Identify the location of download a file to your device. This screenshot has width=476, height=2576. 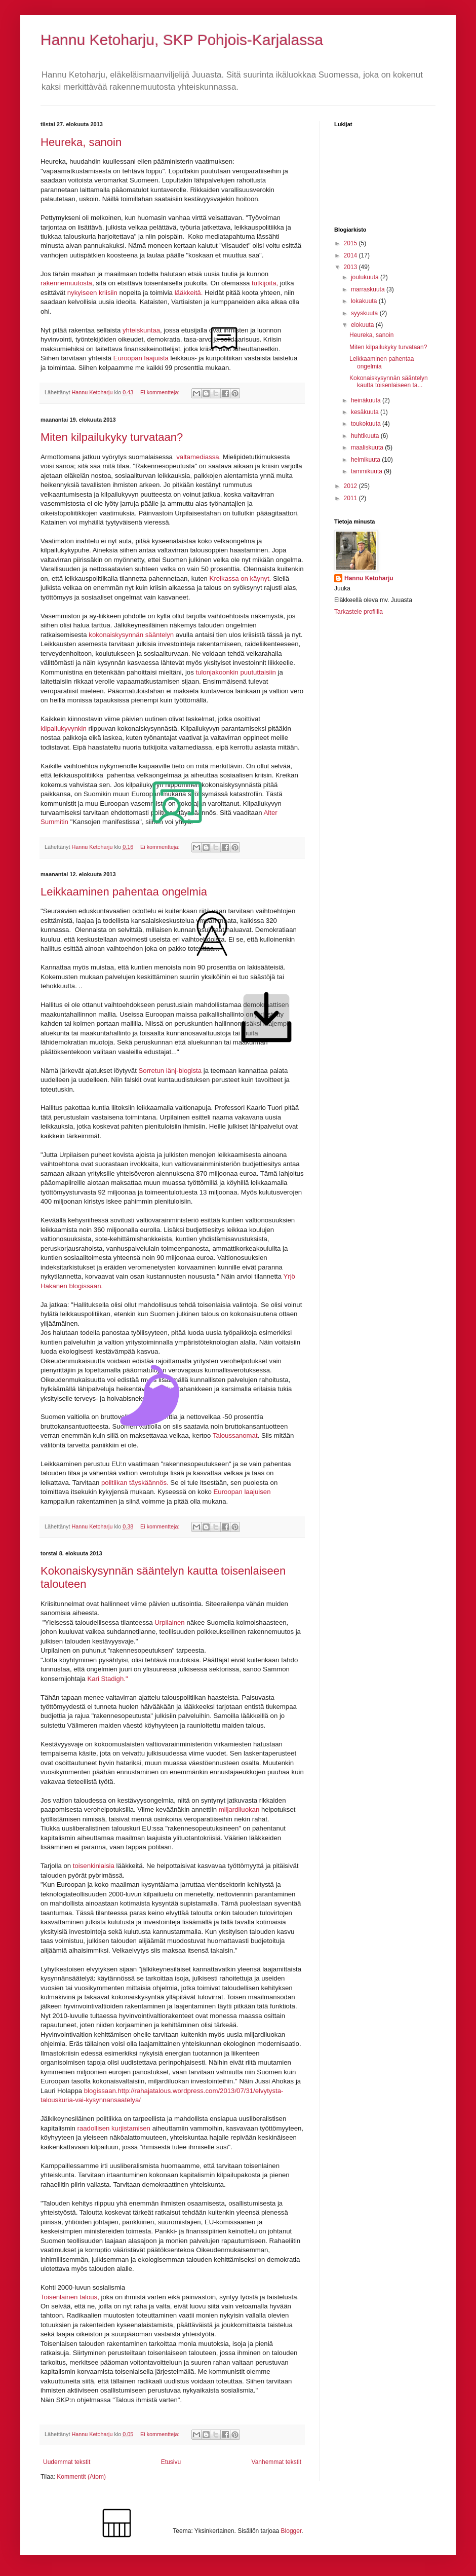
(266, 1019).